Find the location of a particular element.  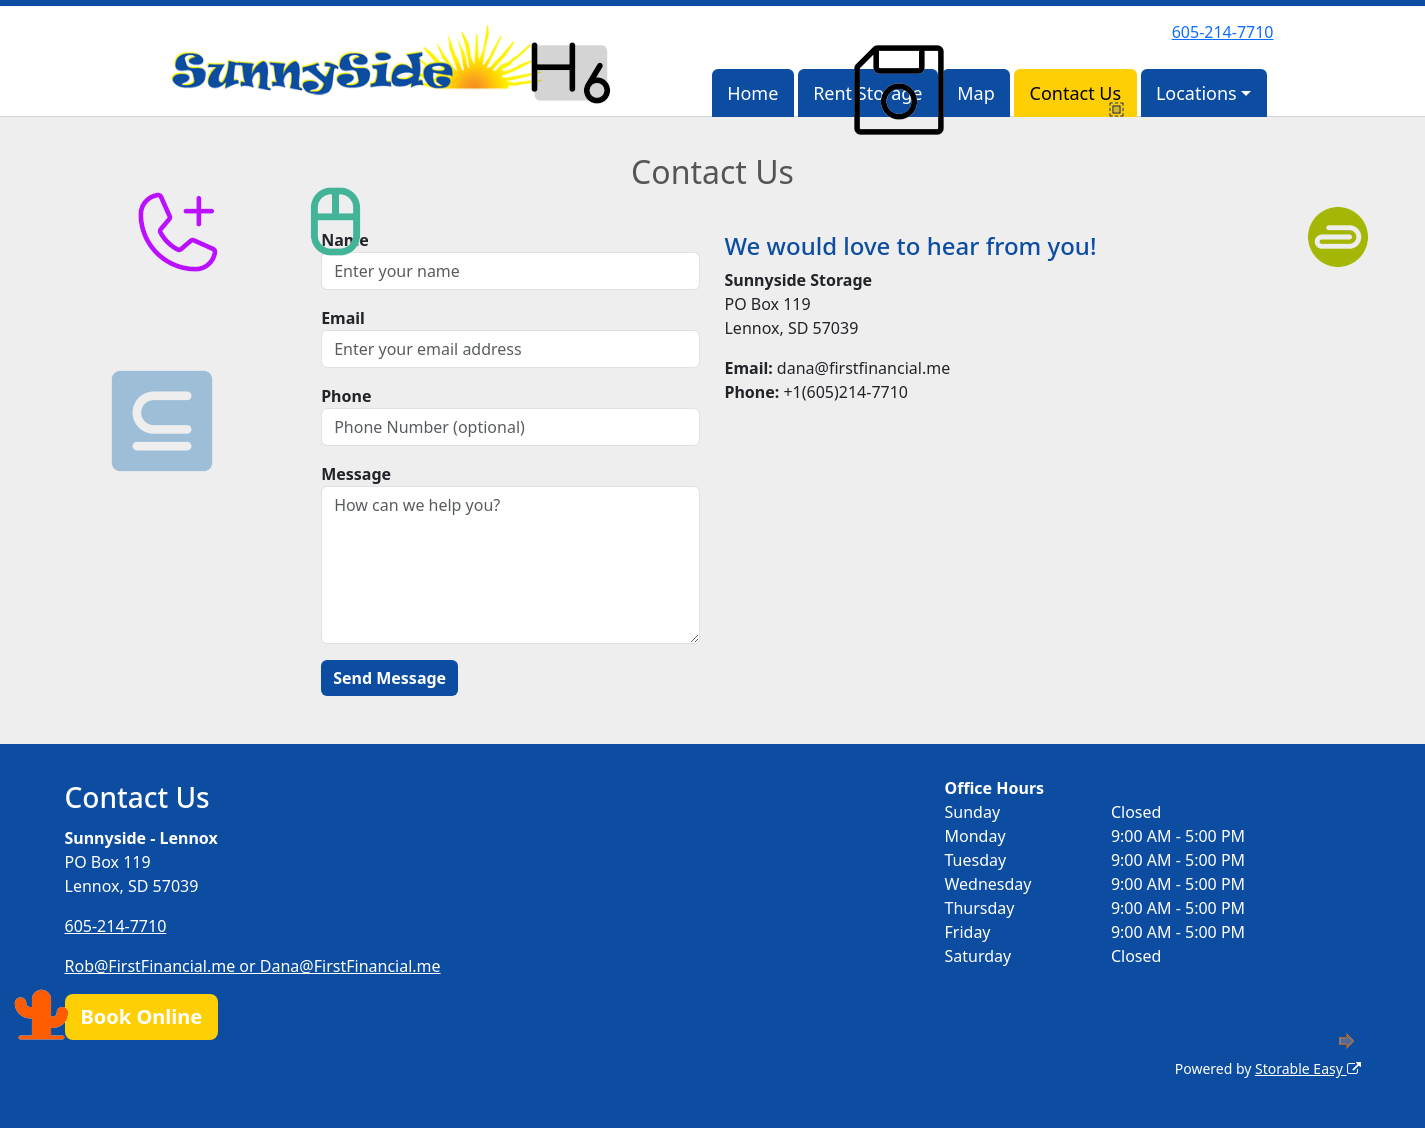

indicates mouse input device connected is located at coordinates (335, 221).